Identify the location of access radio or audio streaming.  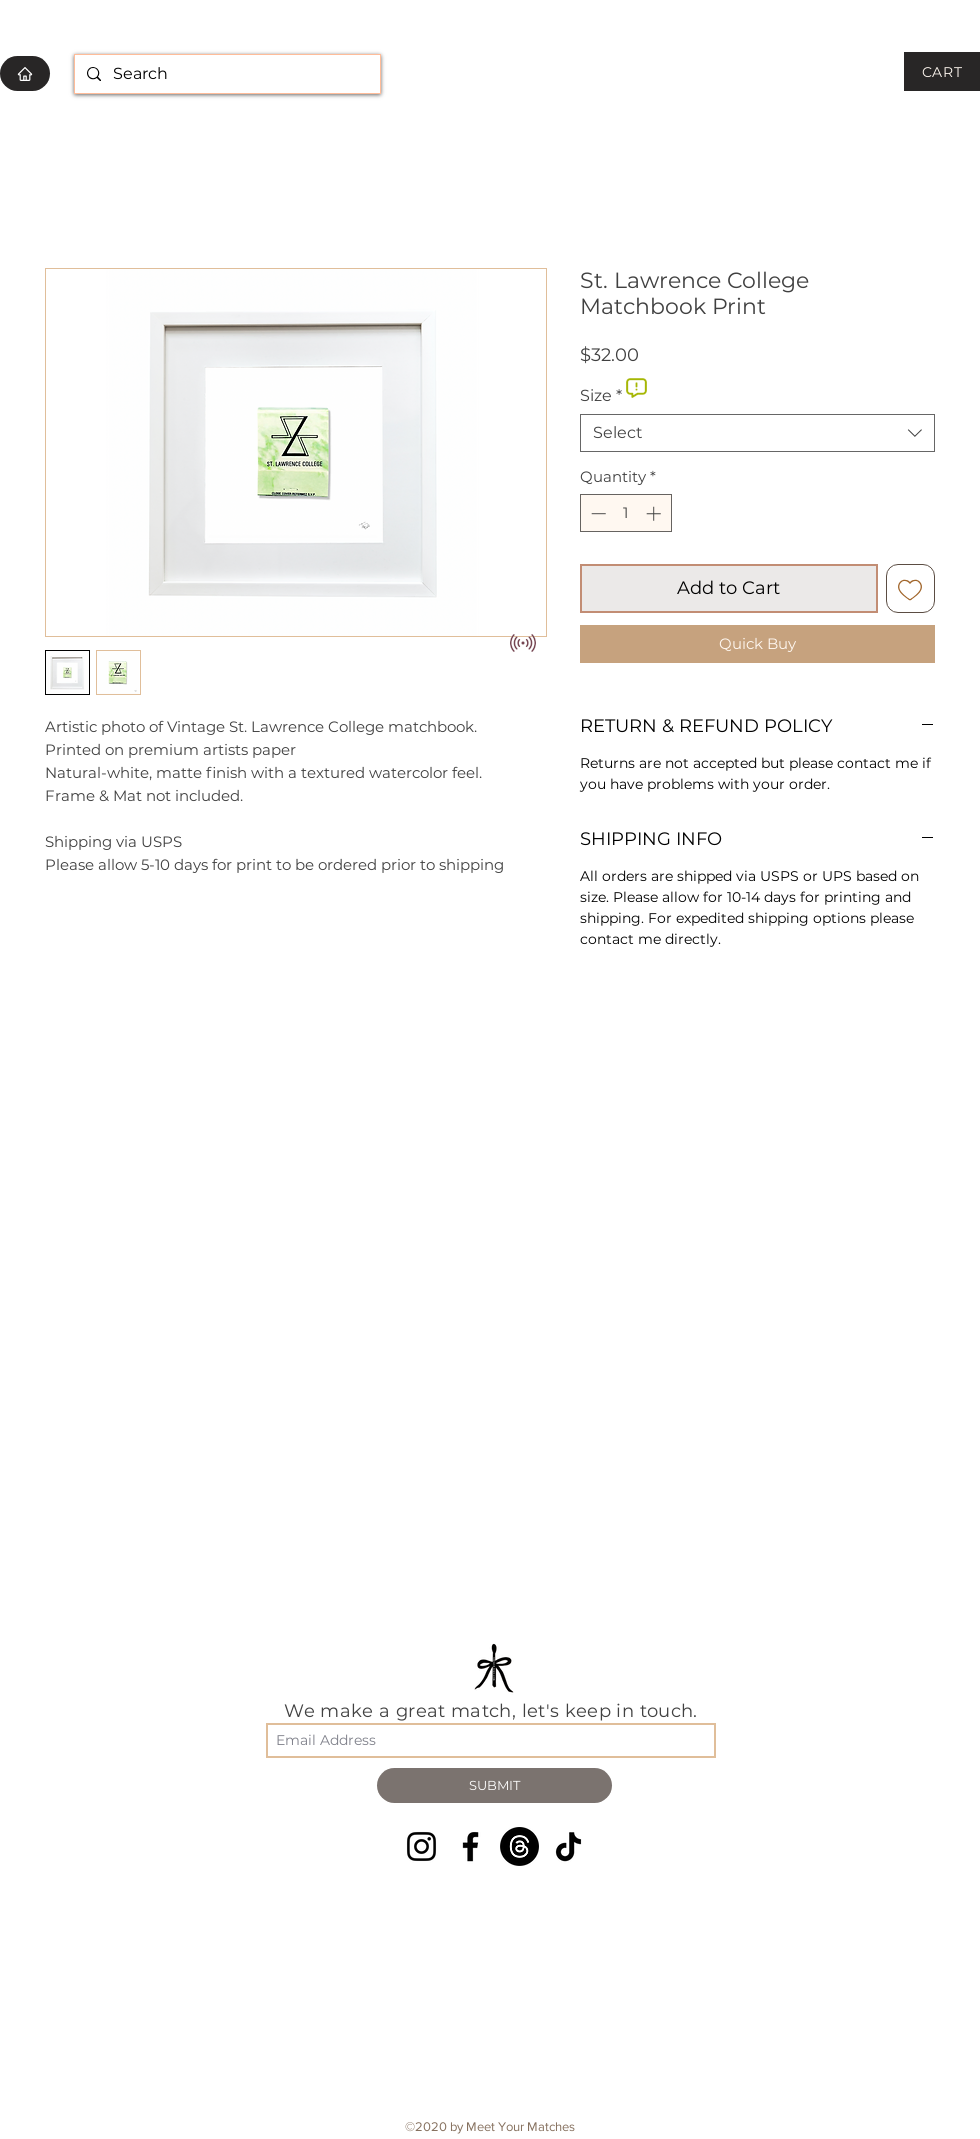
(523, 643).